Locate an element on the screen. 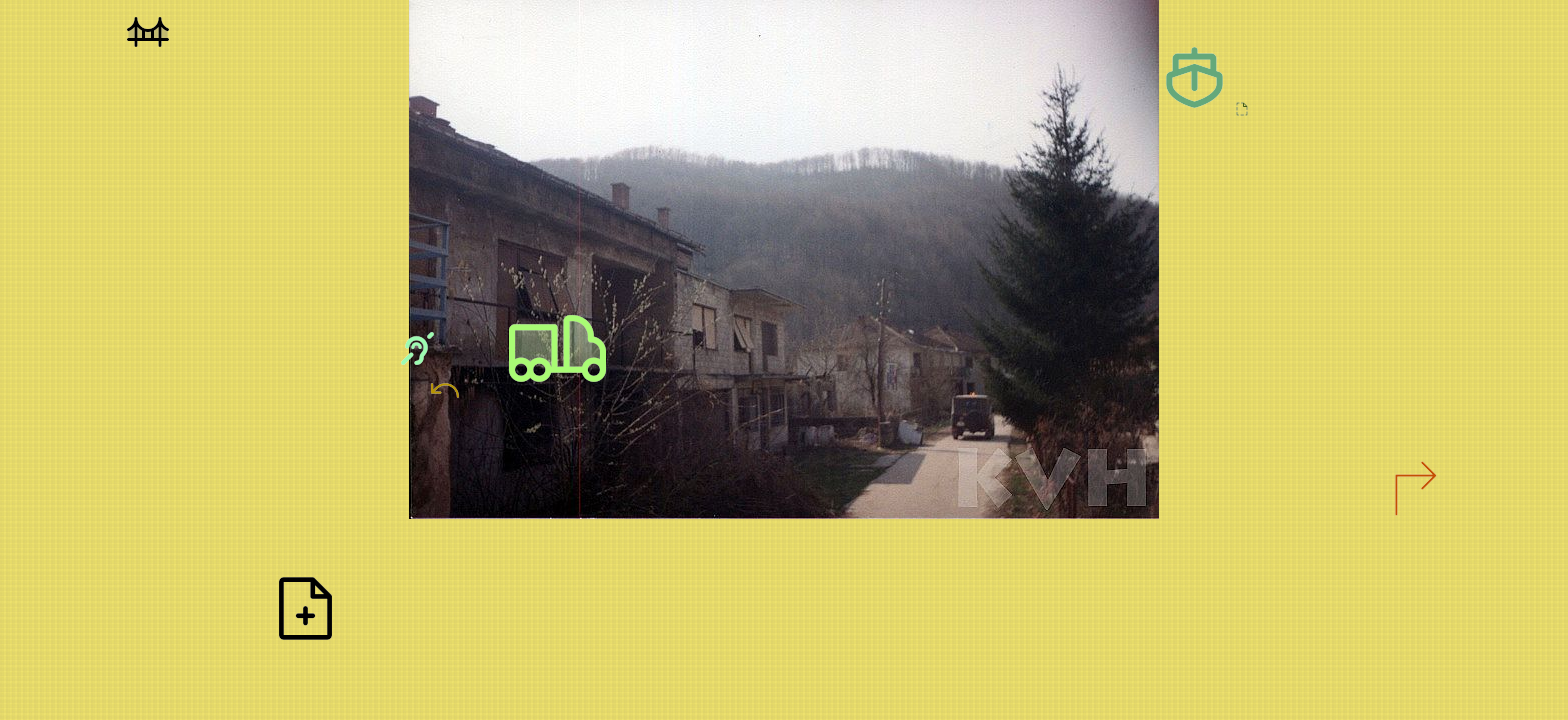  navigate to bridges or overpasses on a map is located at coordinates (148, 32).